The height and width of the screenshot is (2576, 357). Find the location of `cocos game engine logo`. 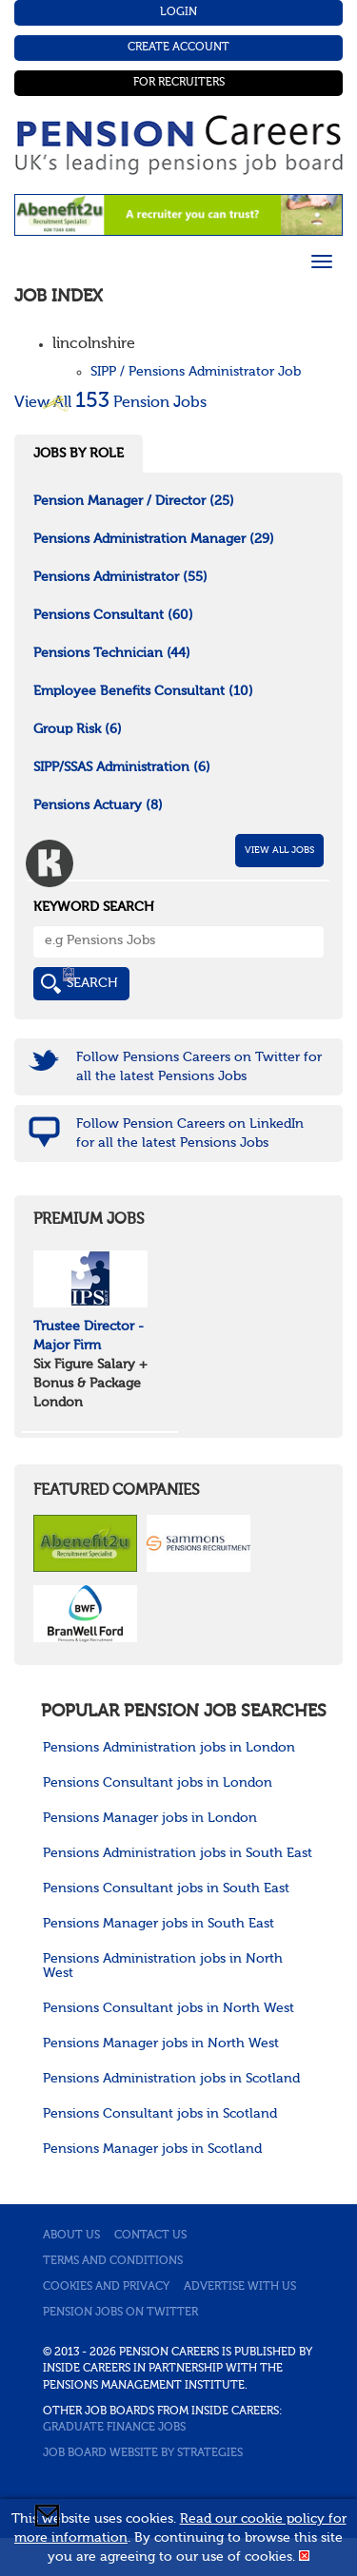

cocos game engine logo is located at coordinates (69, 974).